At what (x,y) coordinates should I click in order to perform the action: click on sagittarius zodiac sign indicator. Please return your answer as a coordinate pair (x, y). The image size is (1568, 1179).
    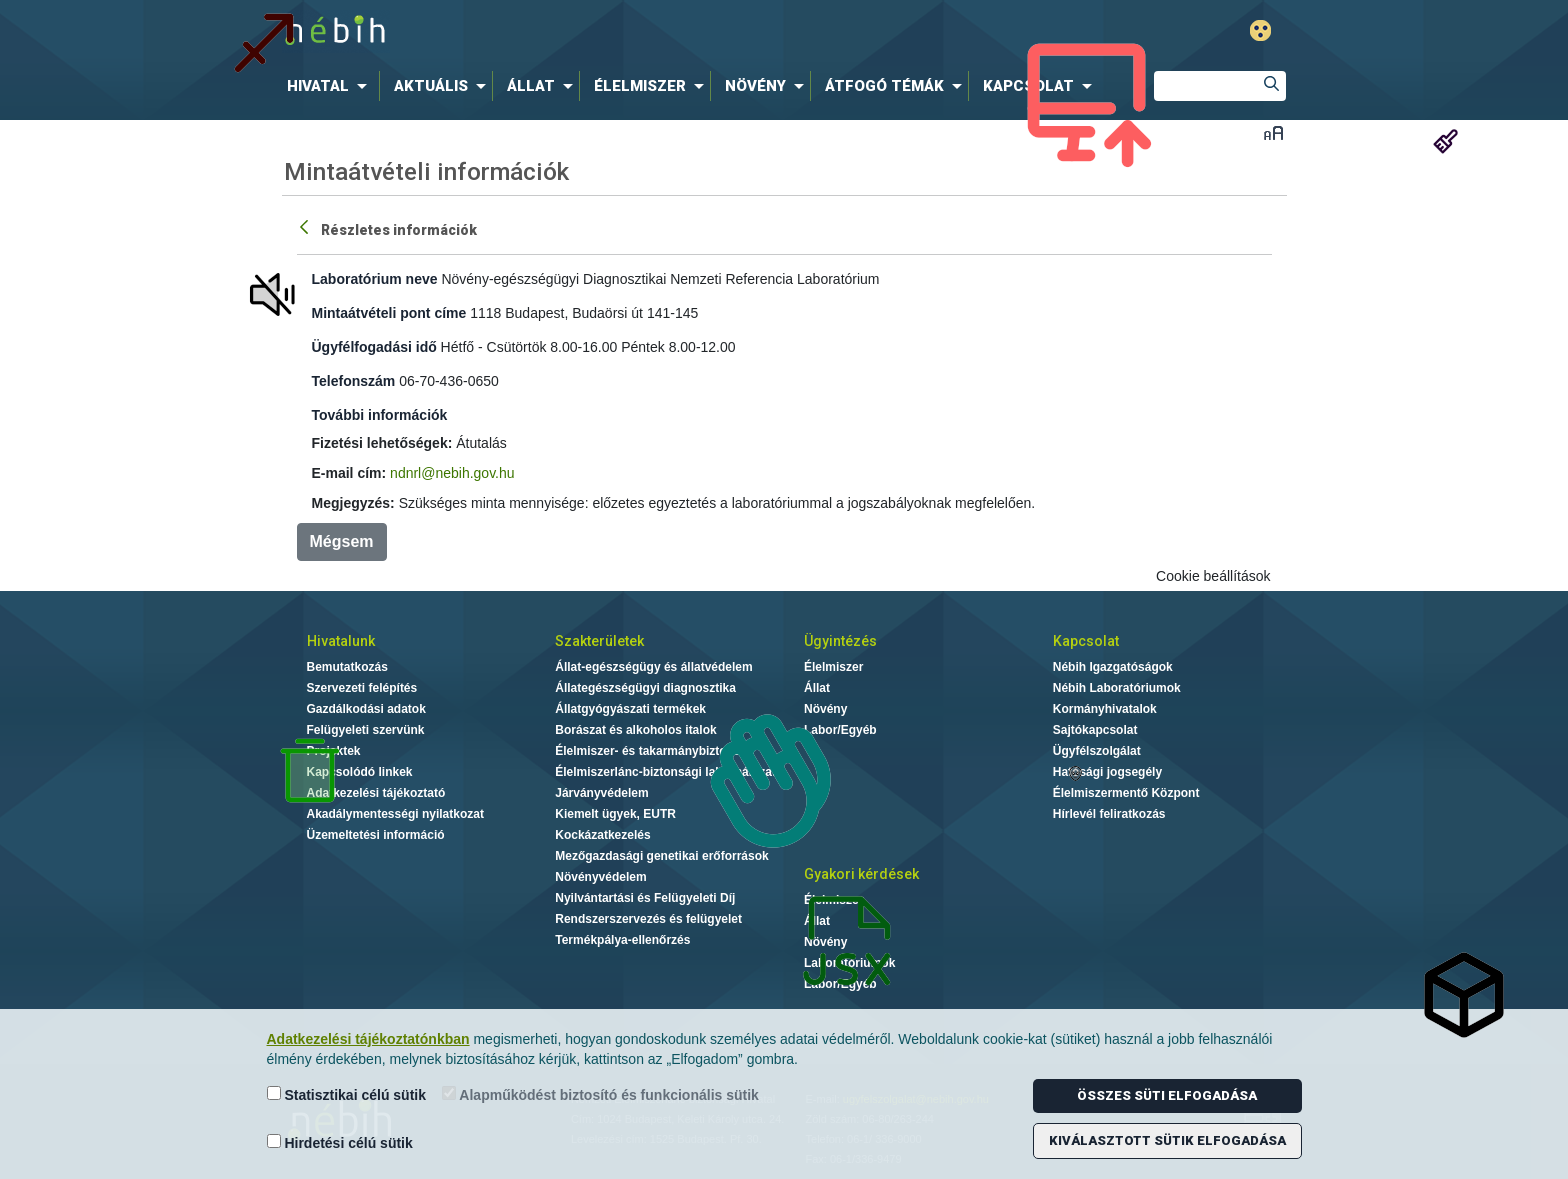
    Looking at the image, I should click on (264, 43).